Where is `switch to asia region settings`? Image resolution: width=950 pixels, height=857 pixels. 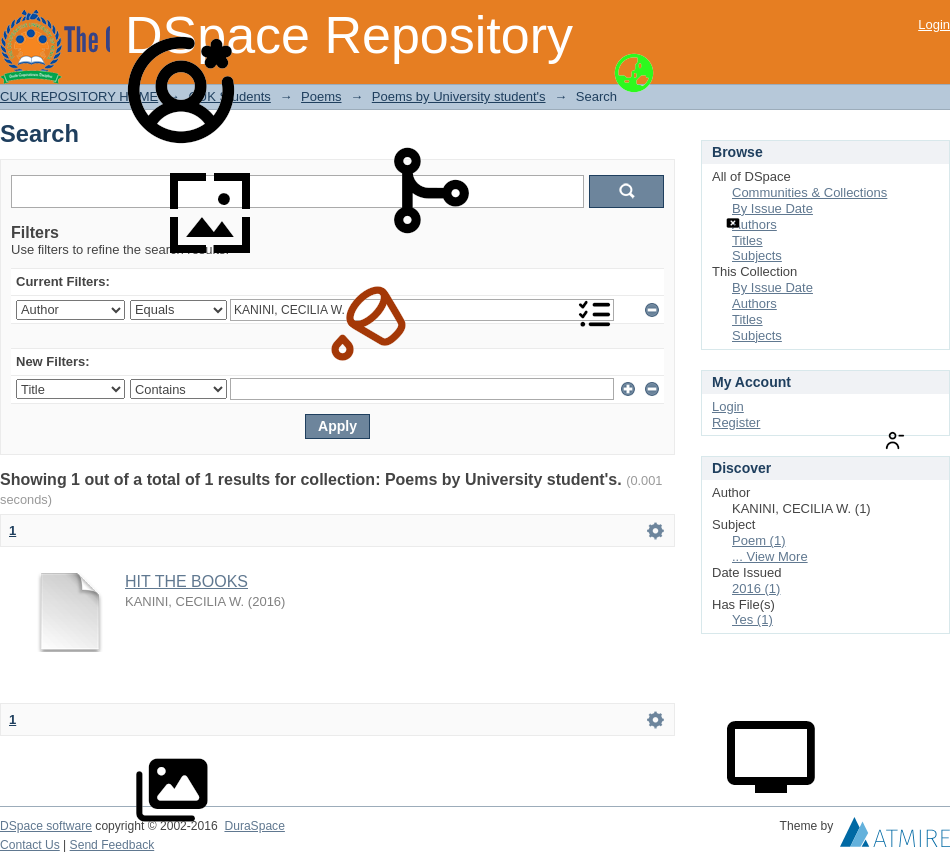 switch to asia region settings is located at coordinates (634, 73).